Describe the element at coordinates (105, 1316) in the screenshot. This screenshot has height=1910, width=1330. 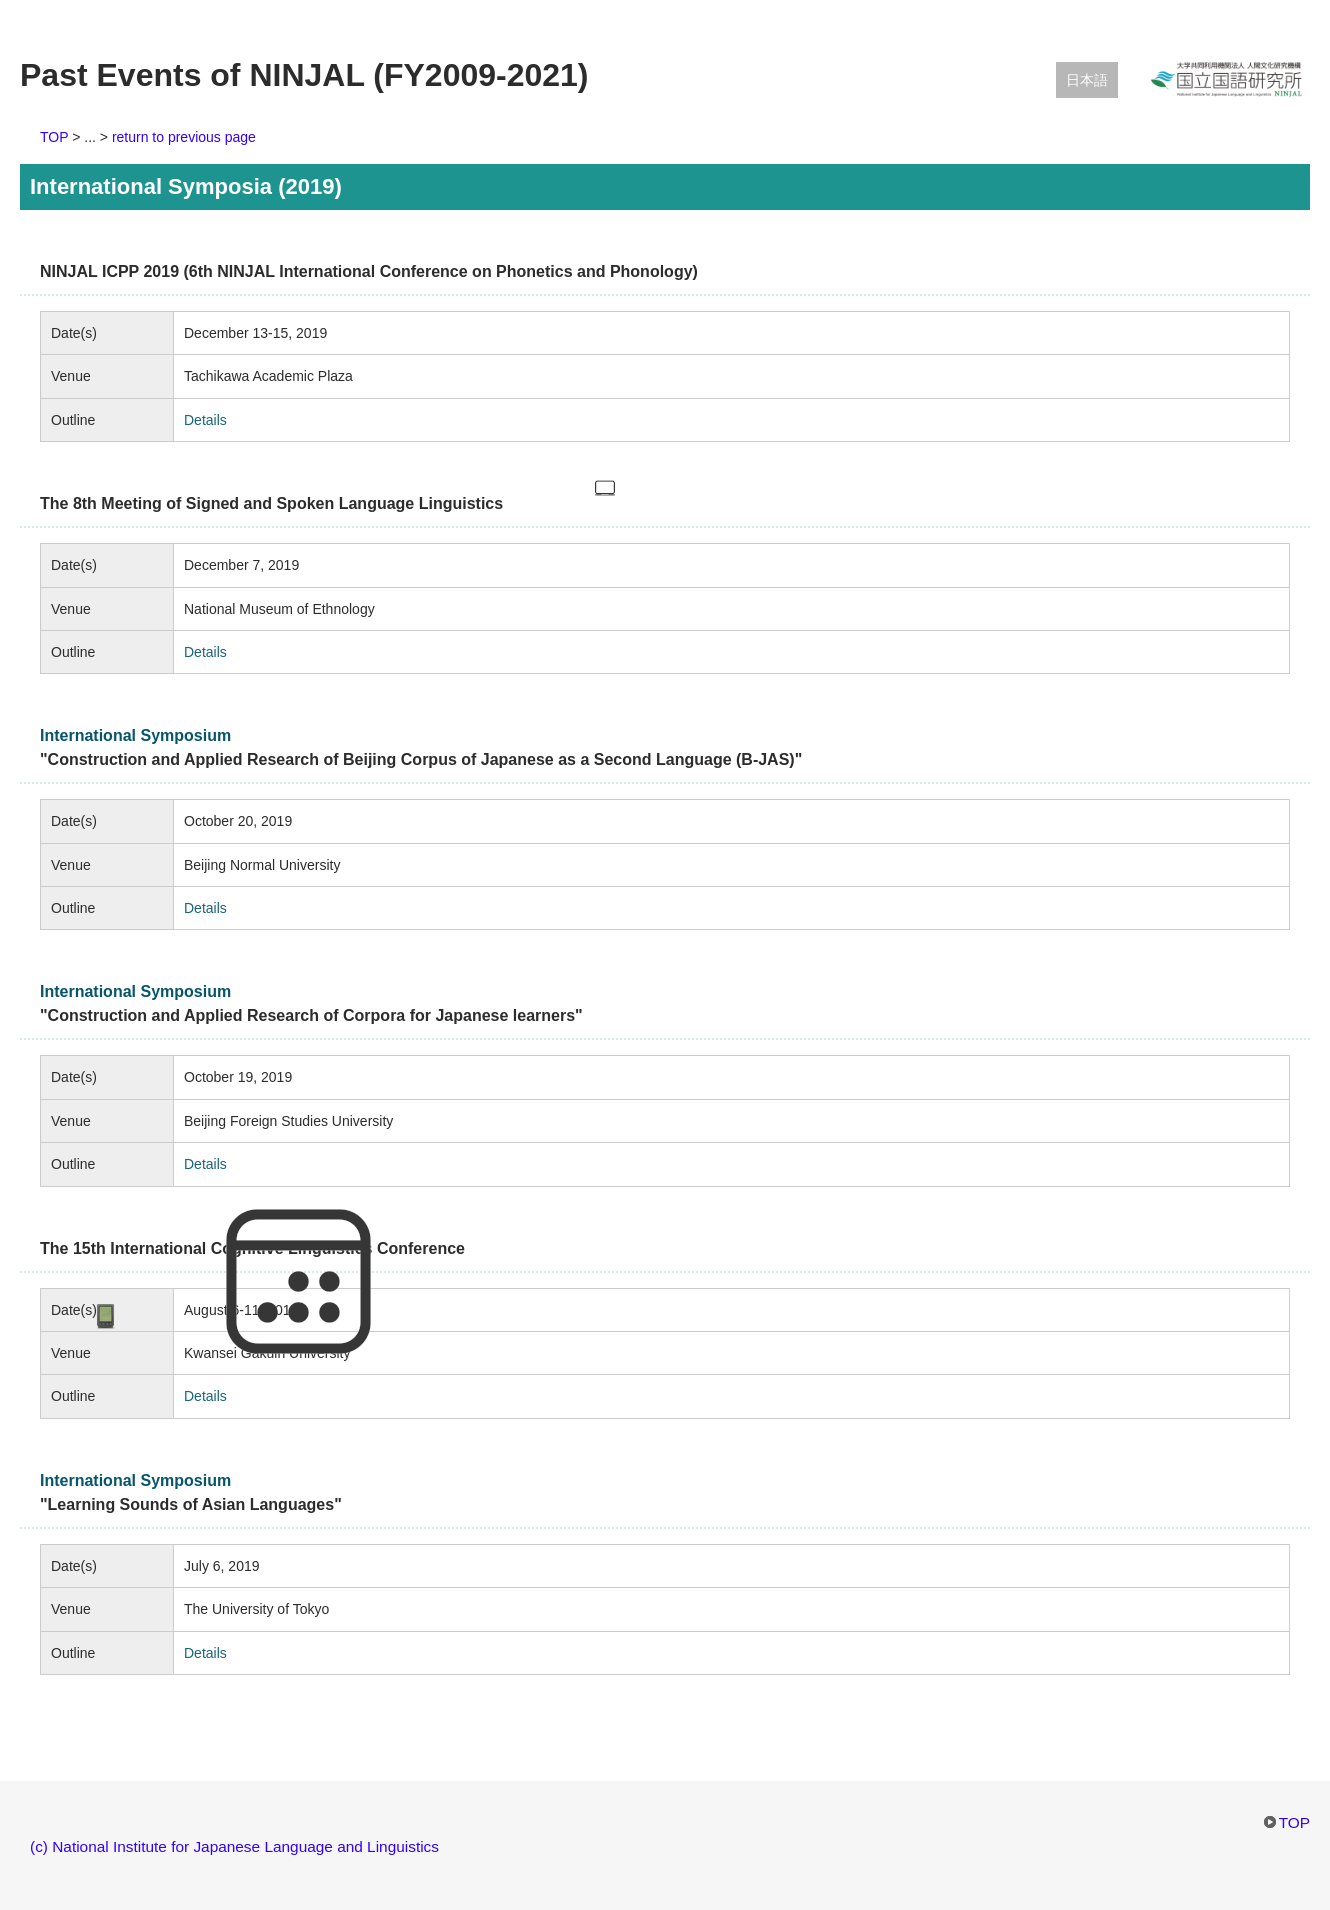
I see `access PDA or handheld device settings` at that location.